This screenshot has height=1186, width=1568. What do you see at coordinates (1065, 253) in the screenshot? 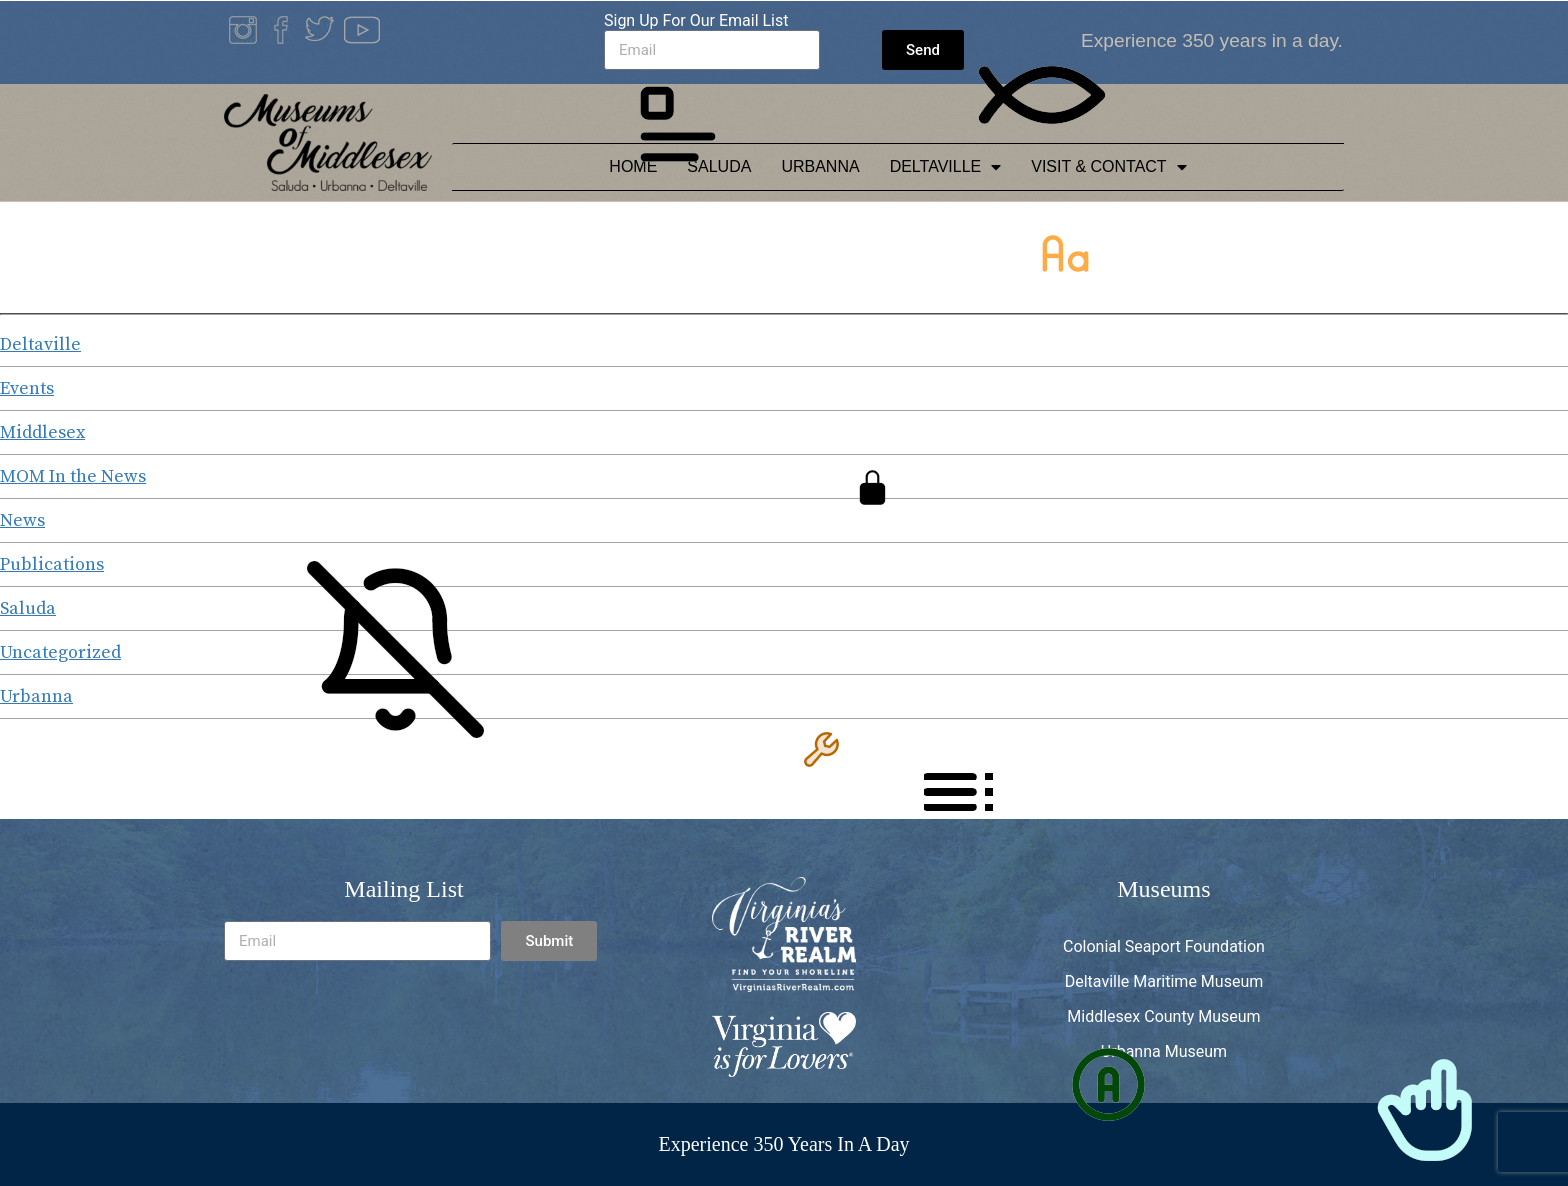
I see `change text case formatting` at bounding box center [1065, 253].